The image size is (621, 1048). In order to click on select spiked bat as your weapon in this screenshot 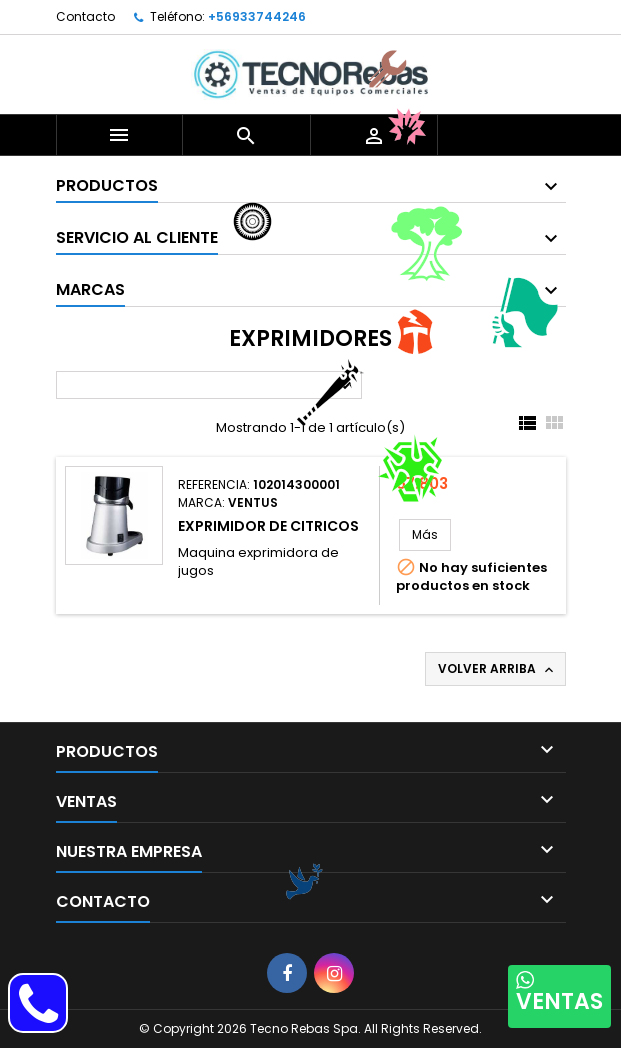, I will do `click(330, 392)`.